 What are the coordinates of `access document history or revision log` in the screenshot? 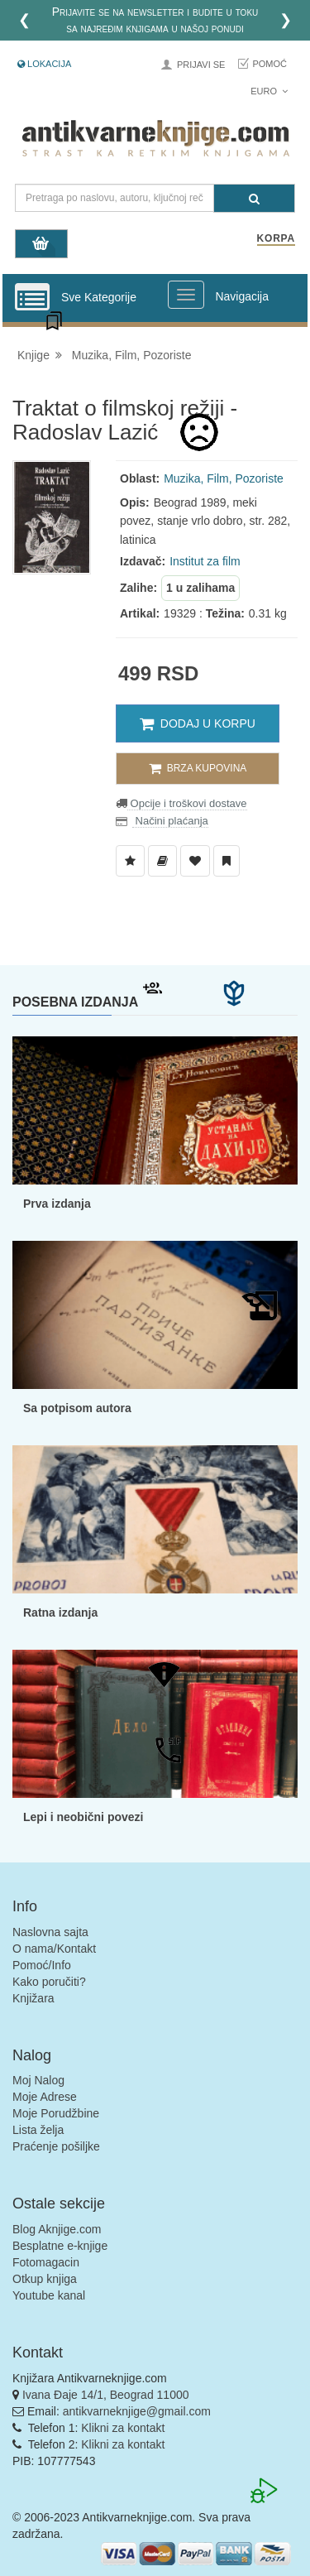 It's located at (260, 1305).